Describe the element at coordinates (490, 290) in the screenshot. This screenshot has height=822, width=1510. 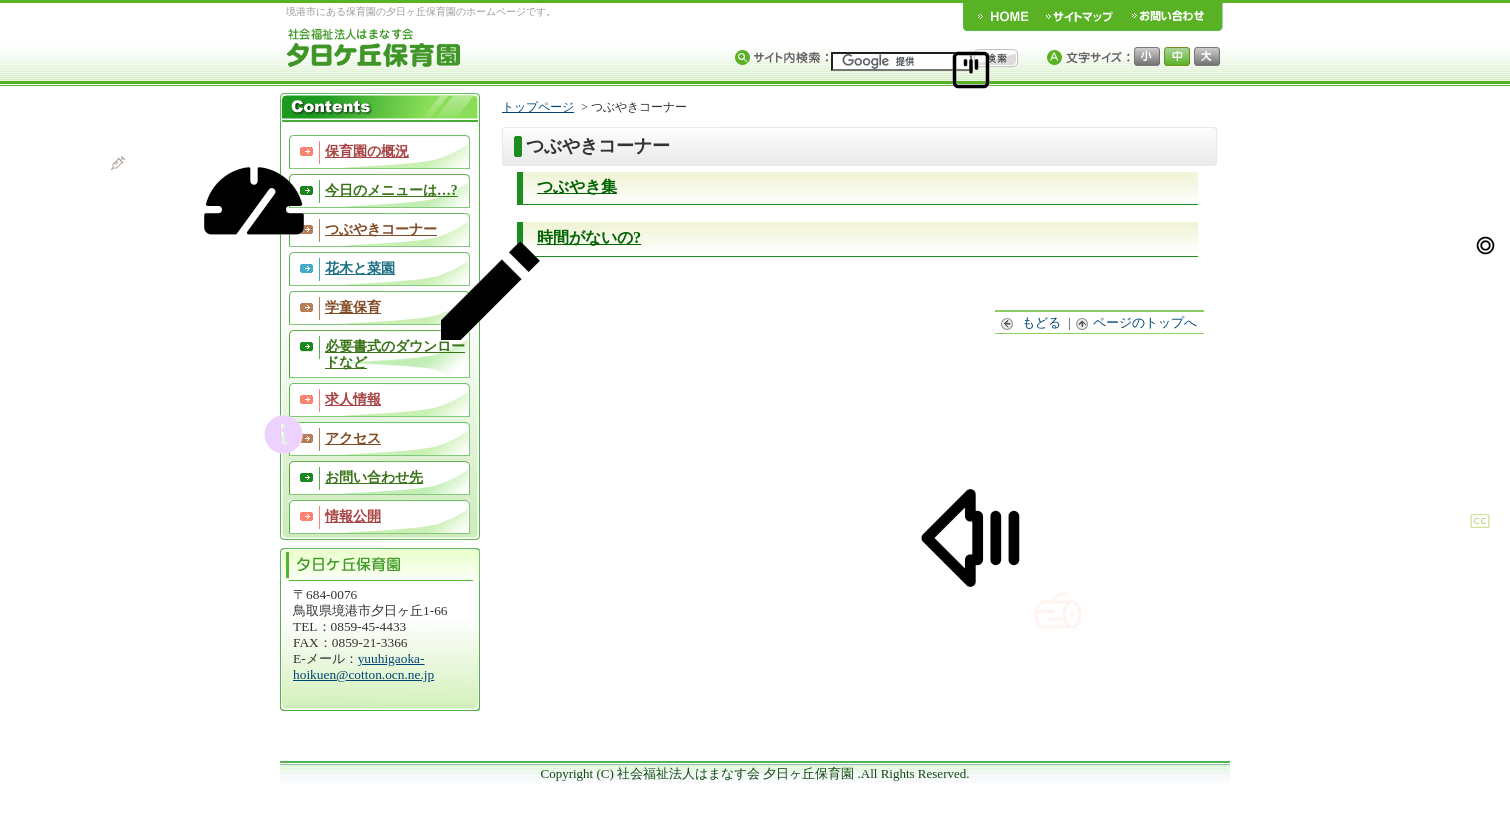
I see `edit this item` at that location.